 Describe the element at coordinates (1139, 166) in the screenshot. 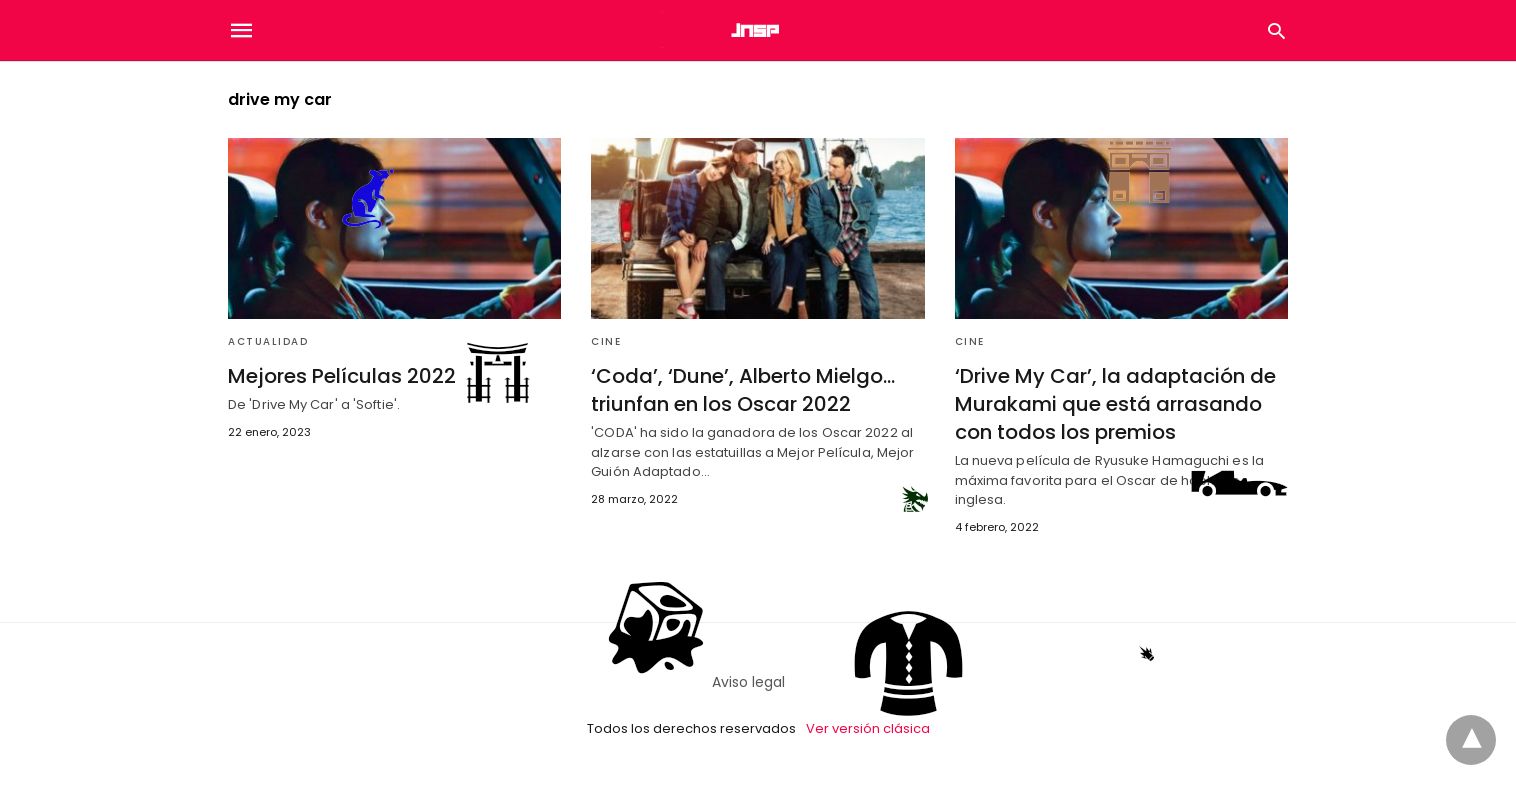

I see `view Paris landmarks or points of interest` at that location.